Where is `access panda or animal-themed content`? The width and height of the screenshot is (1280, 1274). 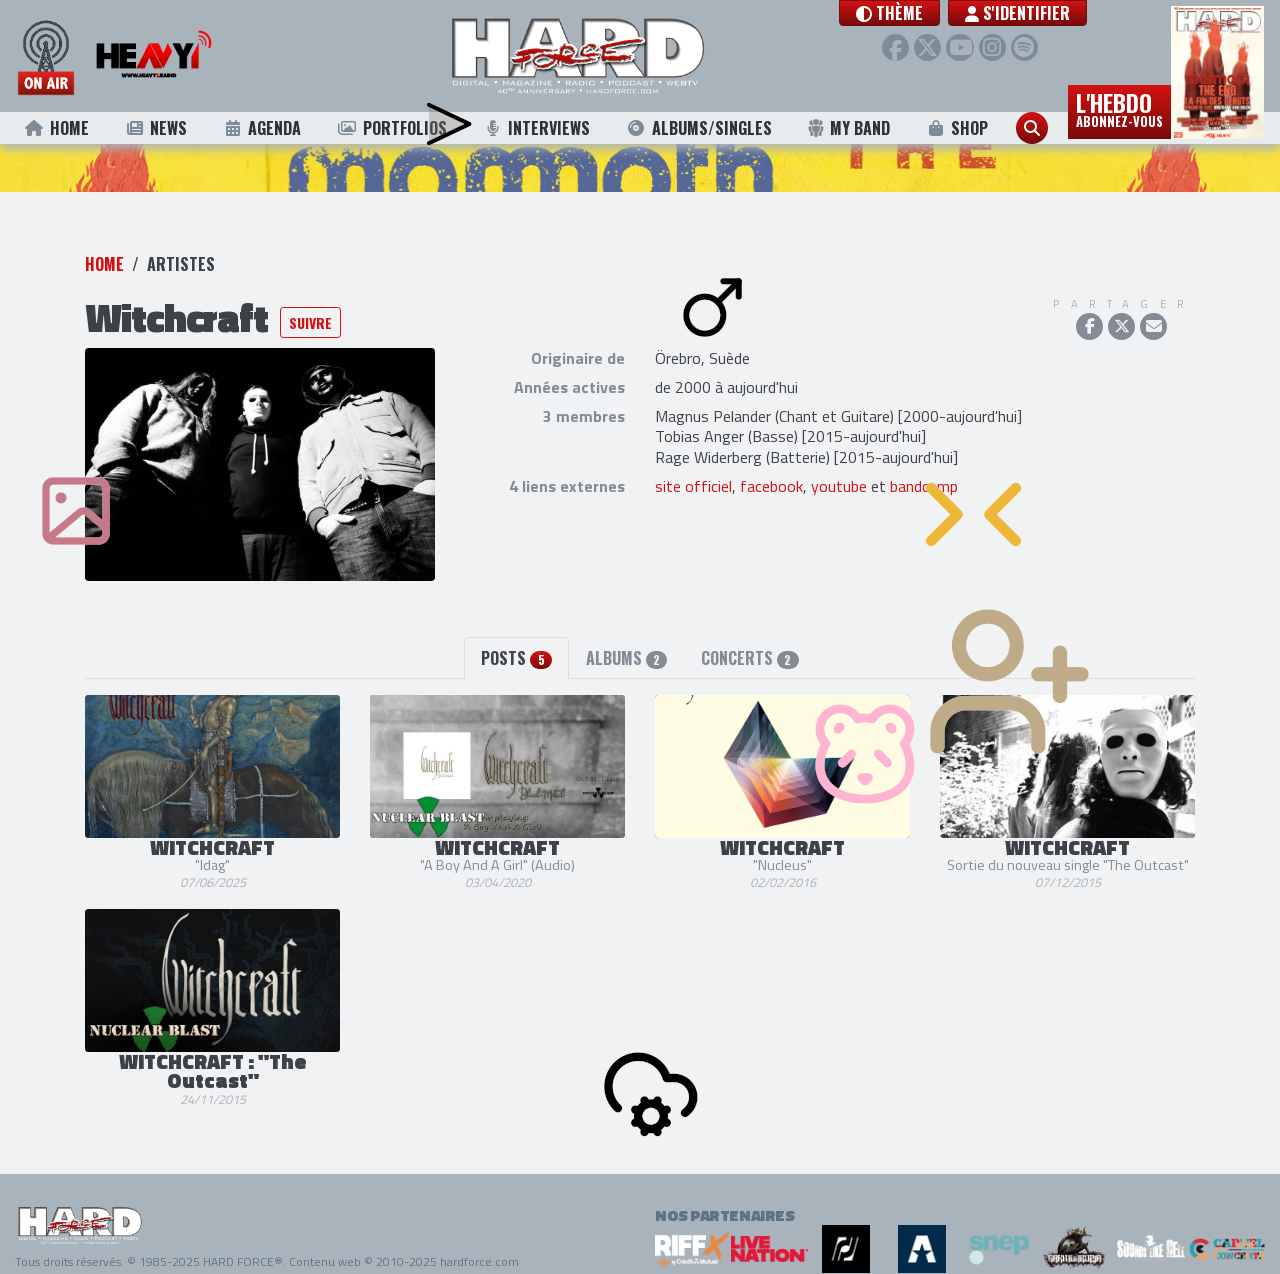
access panda or animal-themed content is located at coordinates (865, 754).